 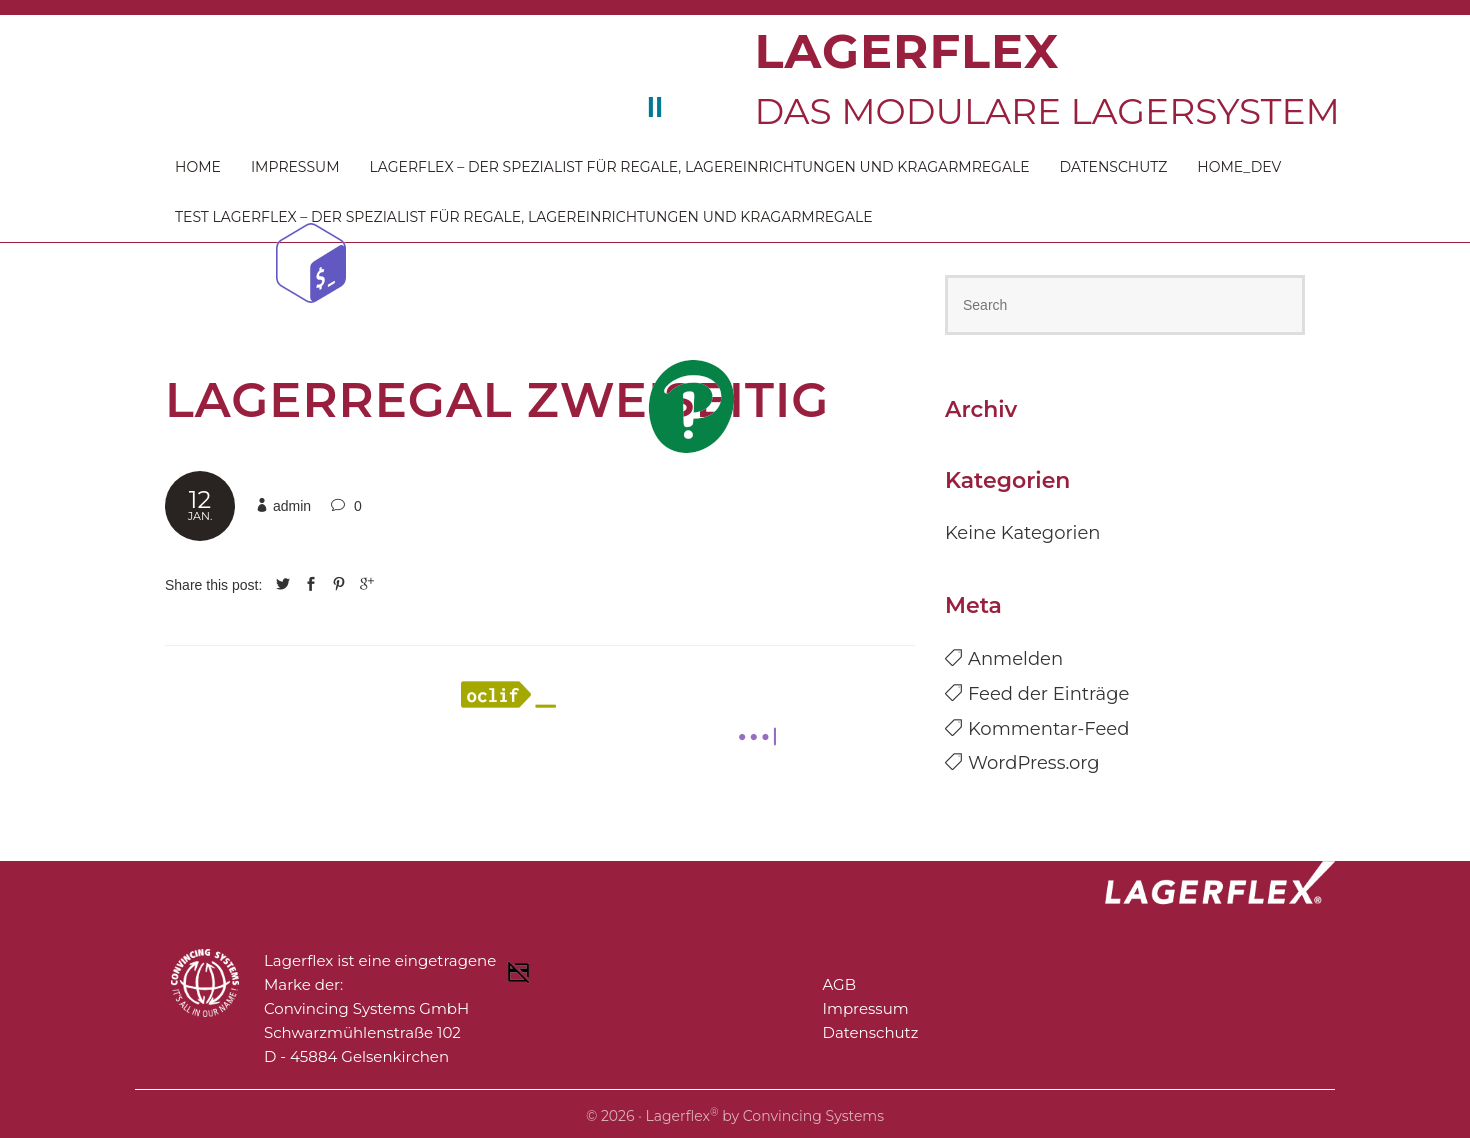 I want to click on indicates no credit card required, so click(x=518, y=972).